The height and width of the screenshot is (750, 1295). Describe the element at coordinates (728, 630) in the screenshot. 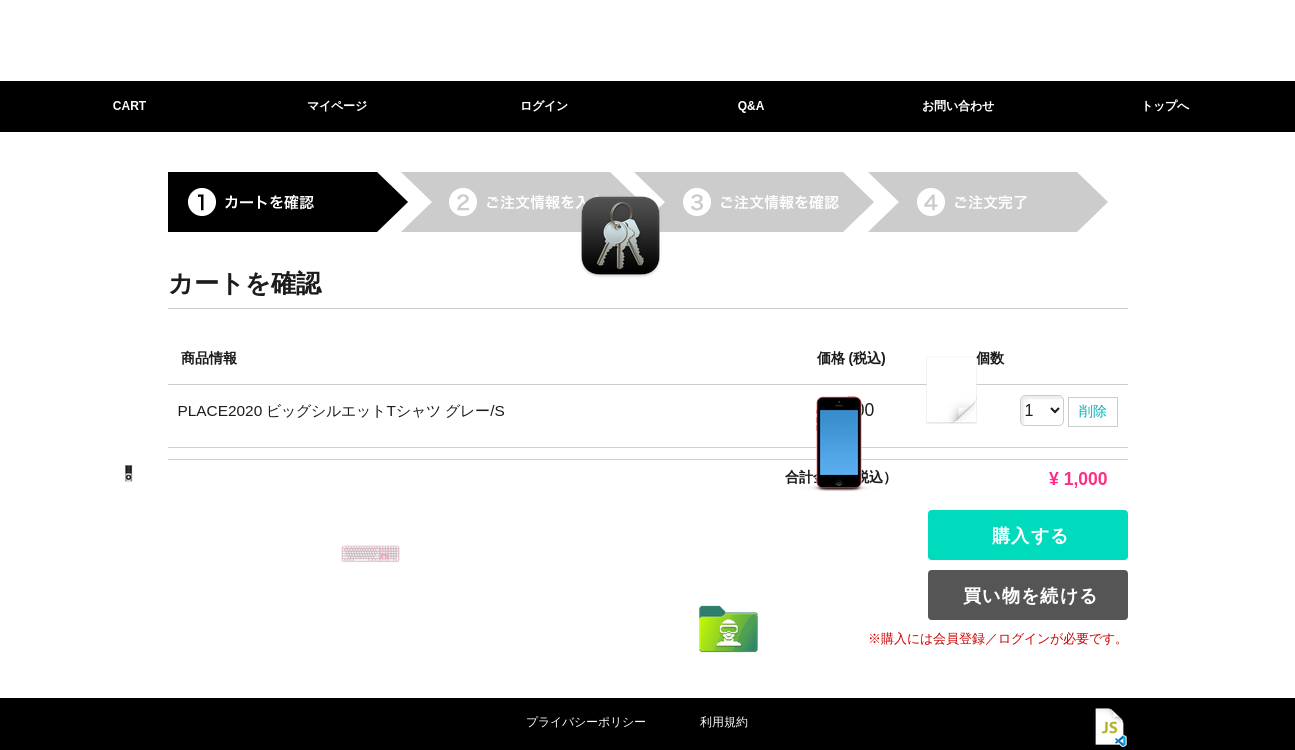

I see `open folder for VR or augmented reality projects` at that location.